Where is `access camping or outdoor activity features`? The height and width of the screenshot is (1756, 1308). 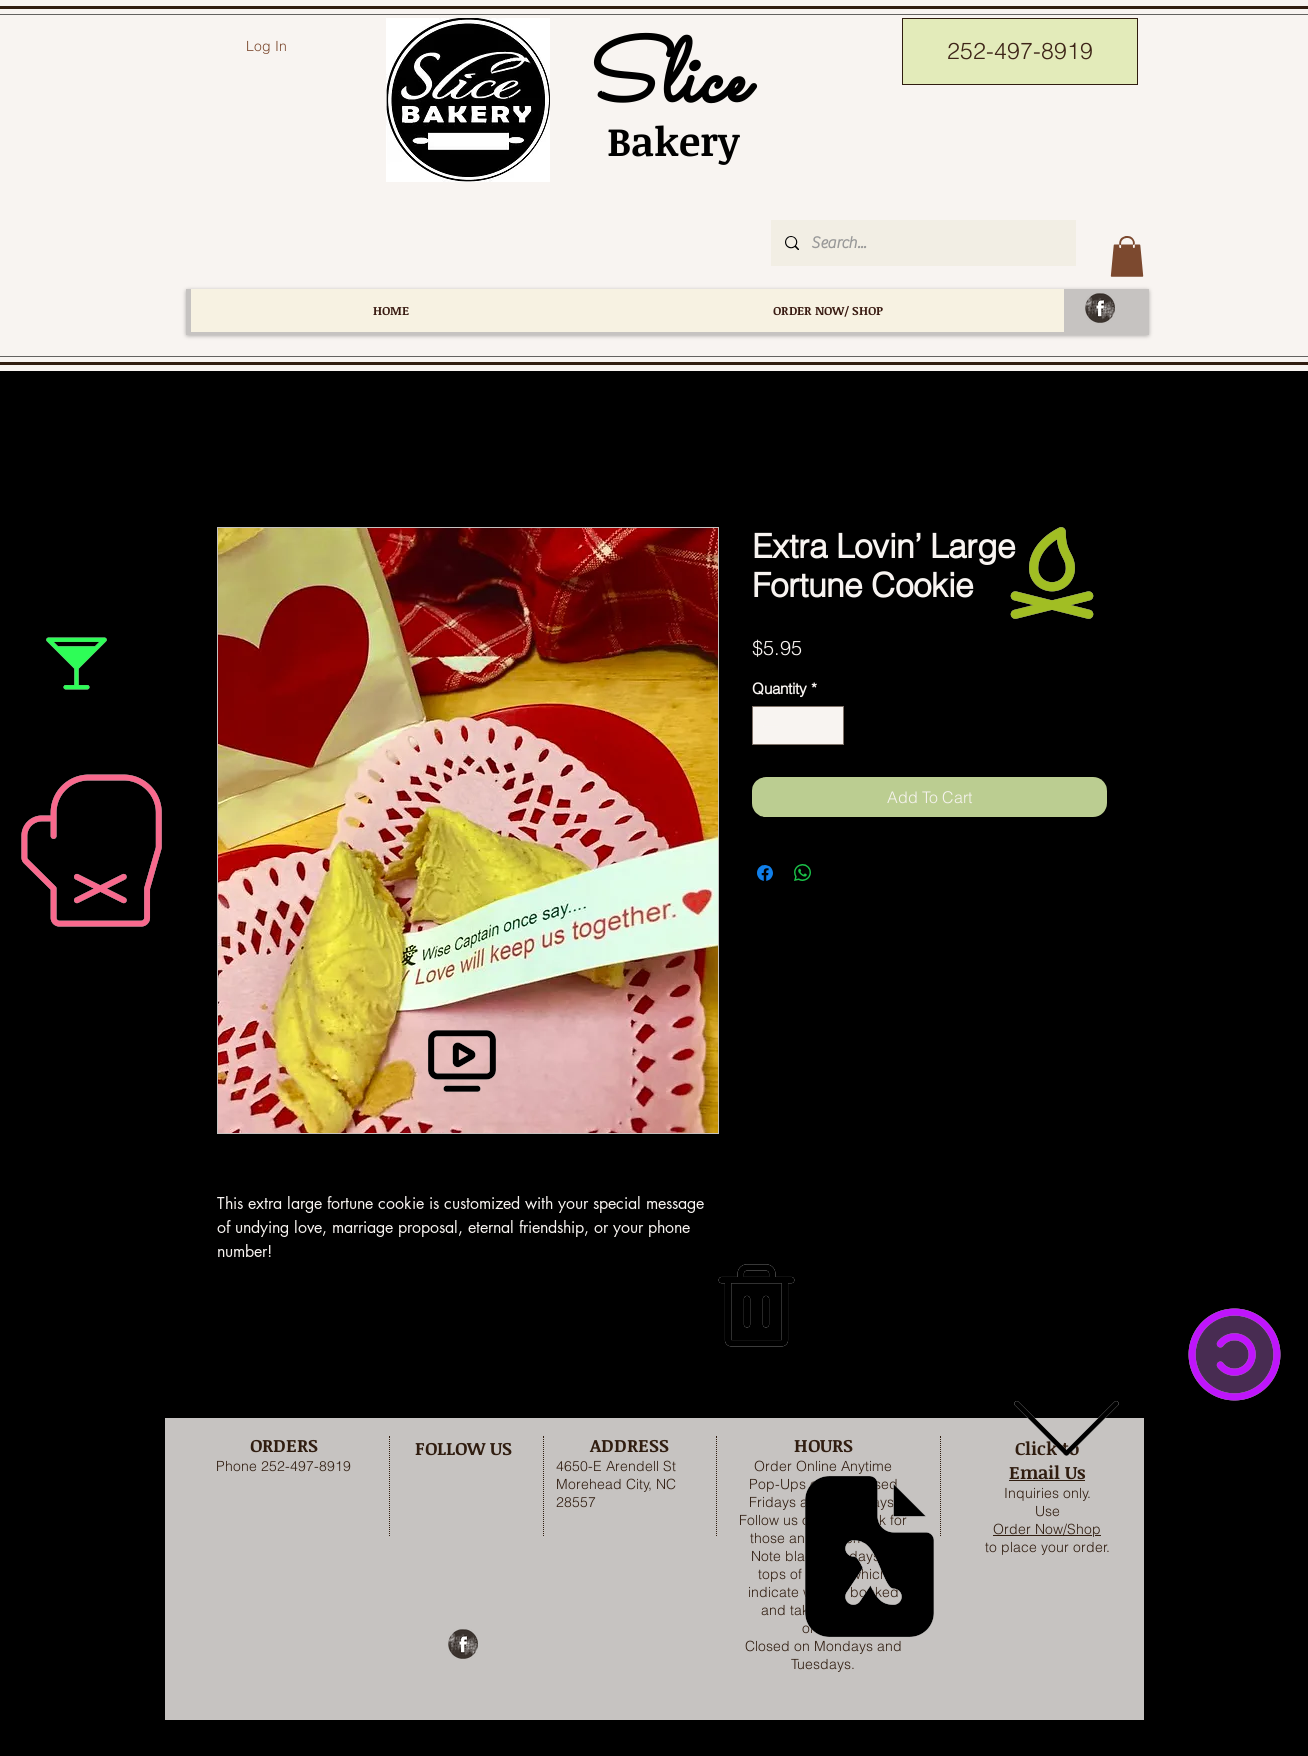
access camping or outdoor activity features is located at coordinates (1052, 573).